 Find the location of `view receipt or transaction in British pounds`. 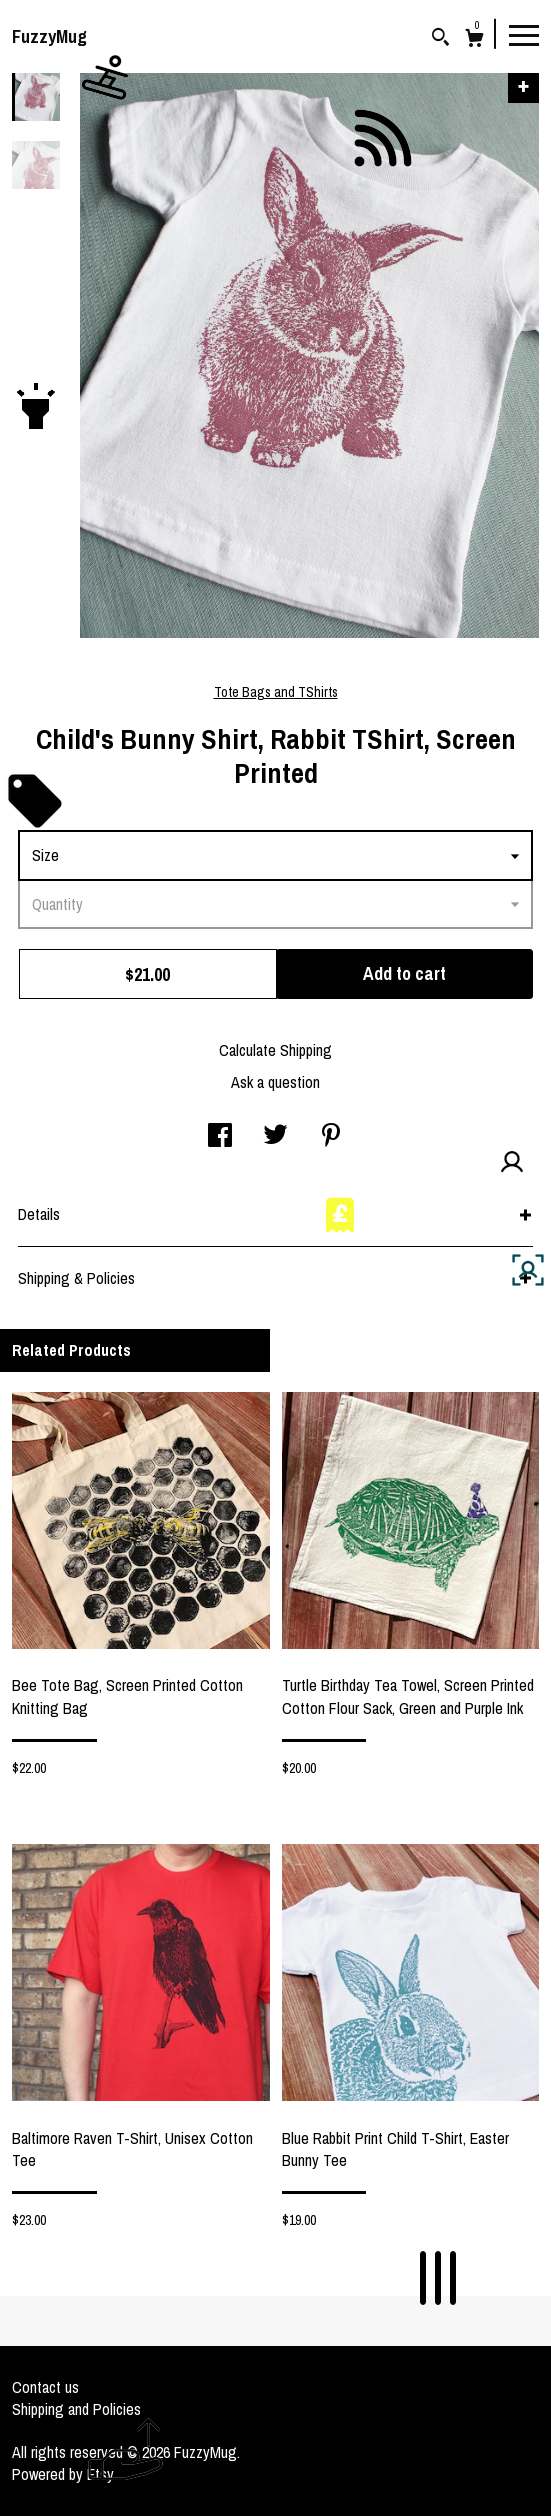

view receipt or transaction in British pounds is located at coordinates (340, 1215).